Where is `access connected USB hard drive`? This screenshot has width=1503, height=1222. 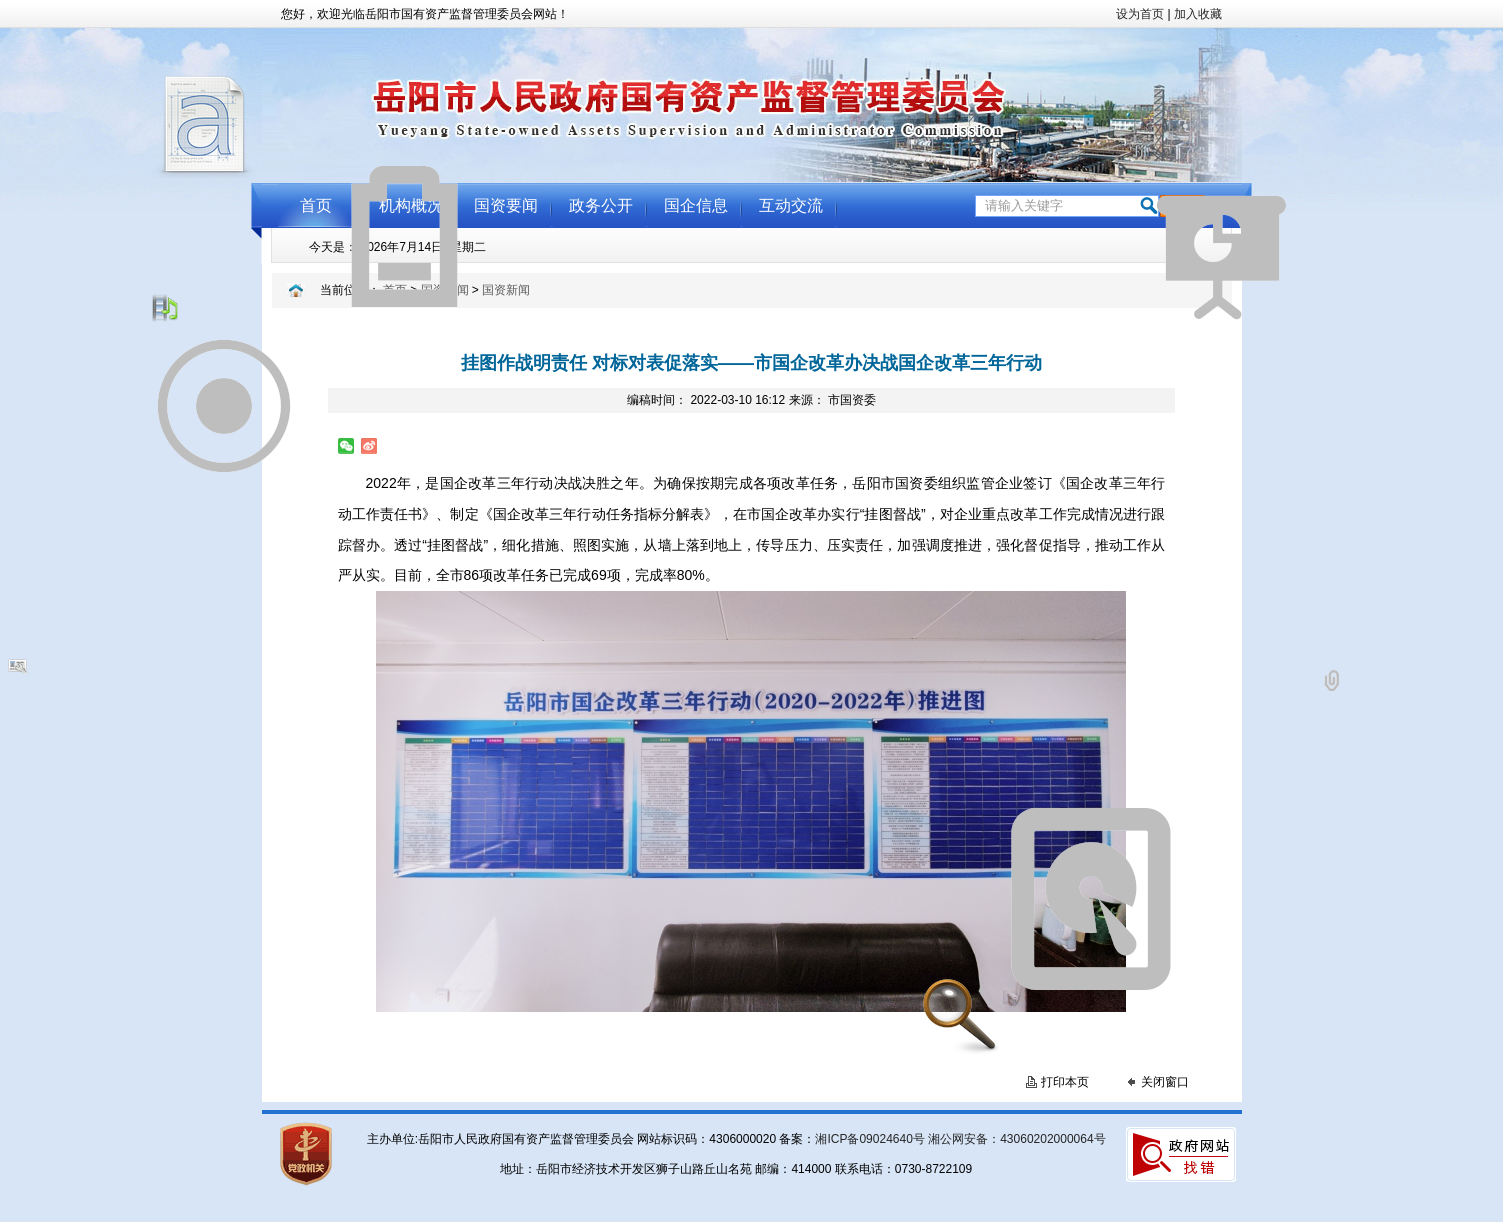 access connected USB hard drive is located at coordinates (1091, 899).